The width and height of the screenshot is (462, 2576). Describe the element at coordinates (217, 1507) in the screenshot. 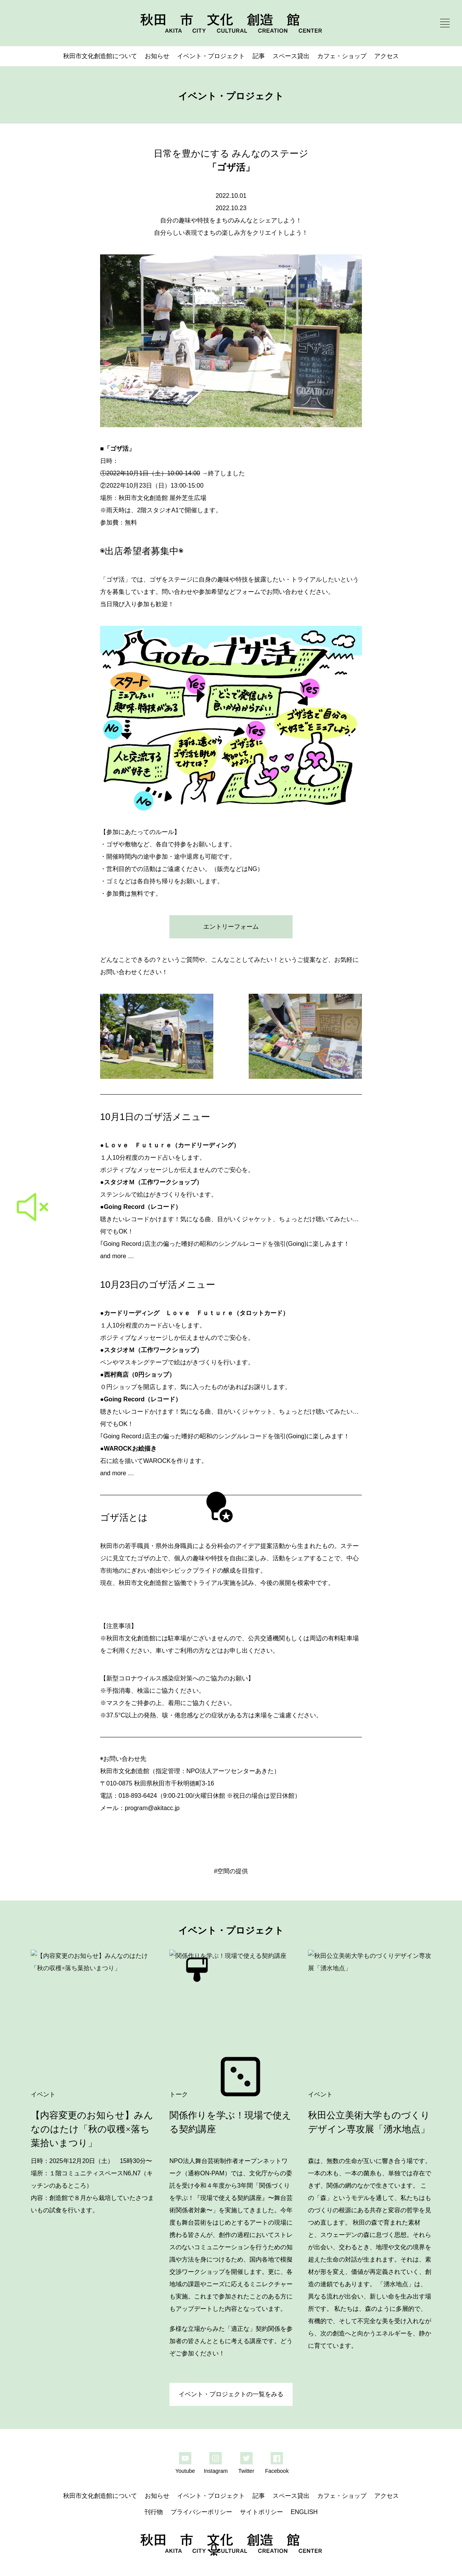

I see `apply suggested quick fix automatically` at that location.